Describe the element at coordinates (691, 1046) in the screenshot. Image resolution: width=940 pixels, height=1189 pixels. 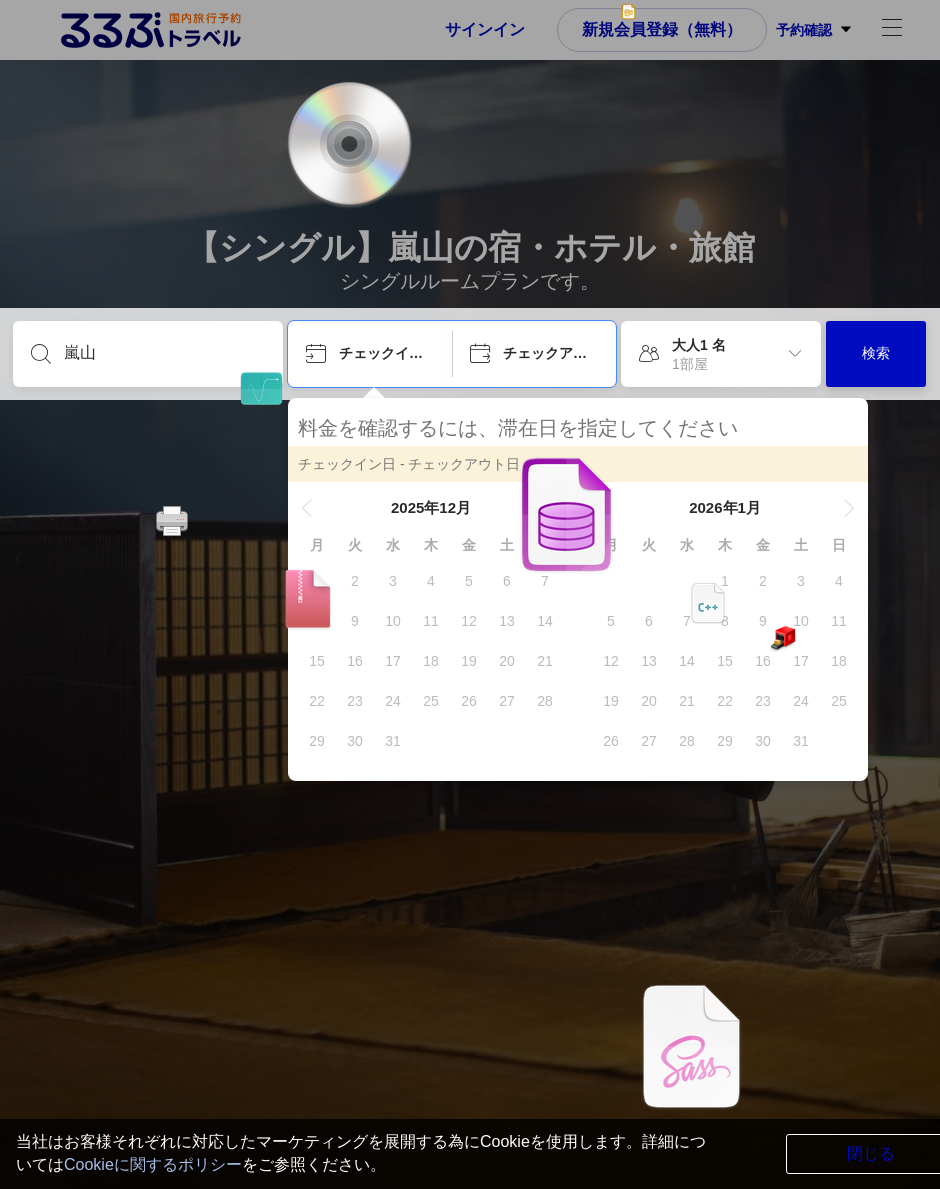
I see `indicates a sass stylesheet file` at that location.